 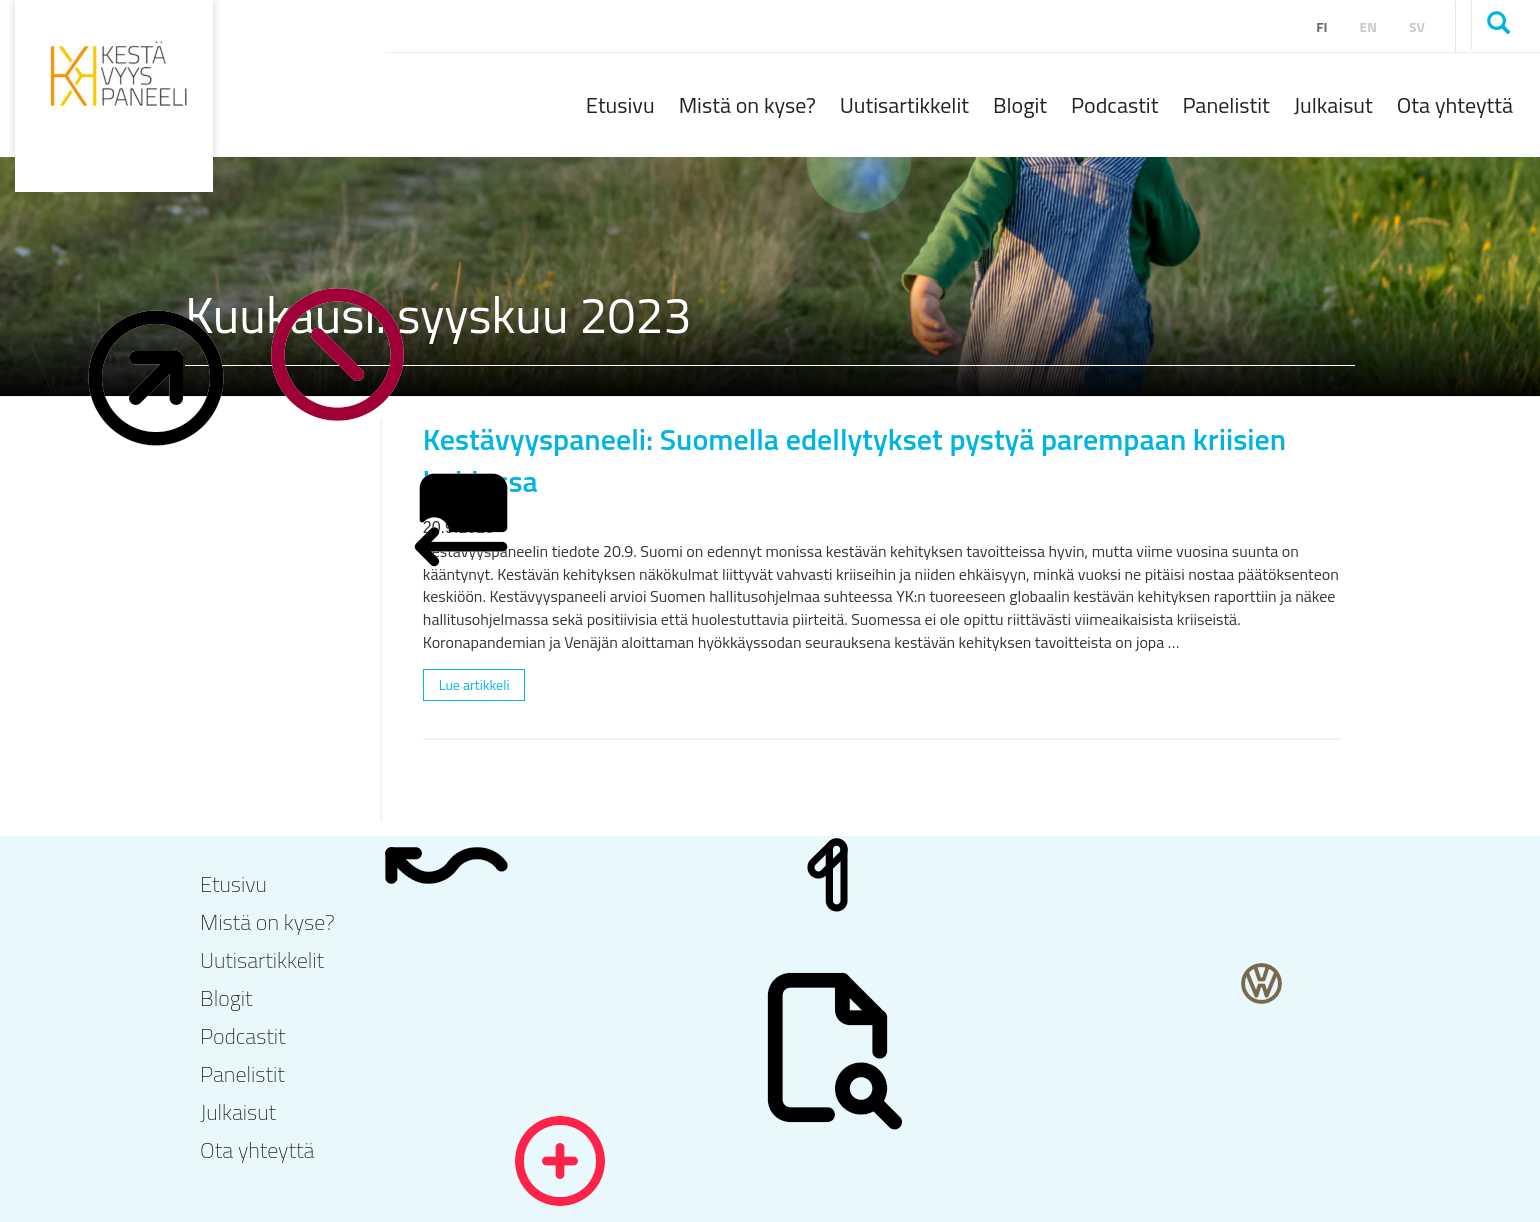 I want to click on volkswagen brand or vehicle identification, so click(x=1261, y=983).